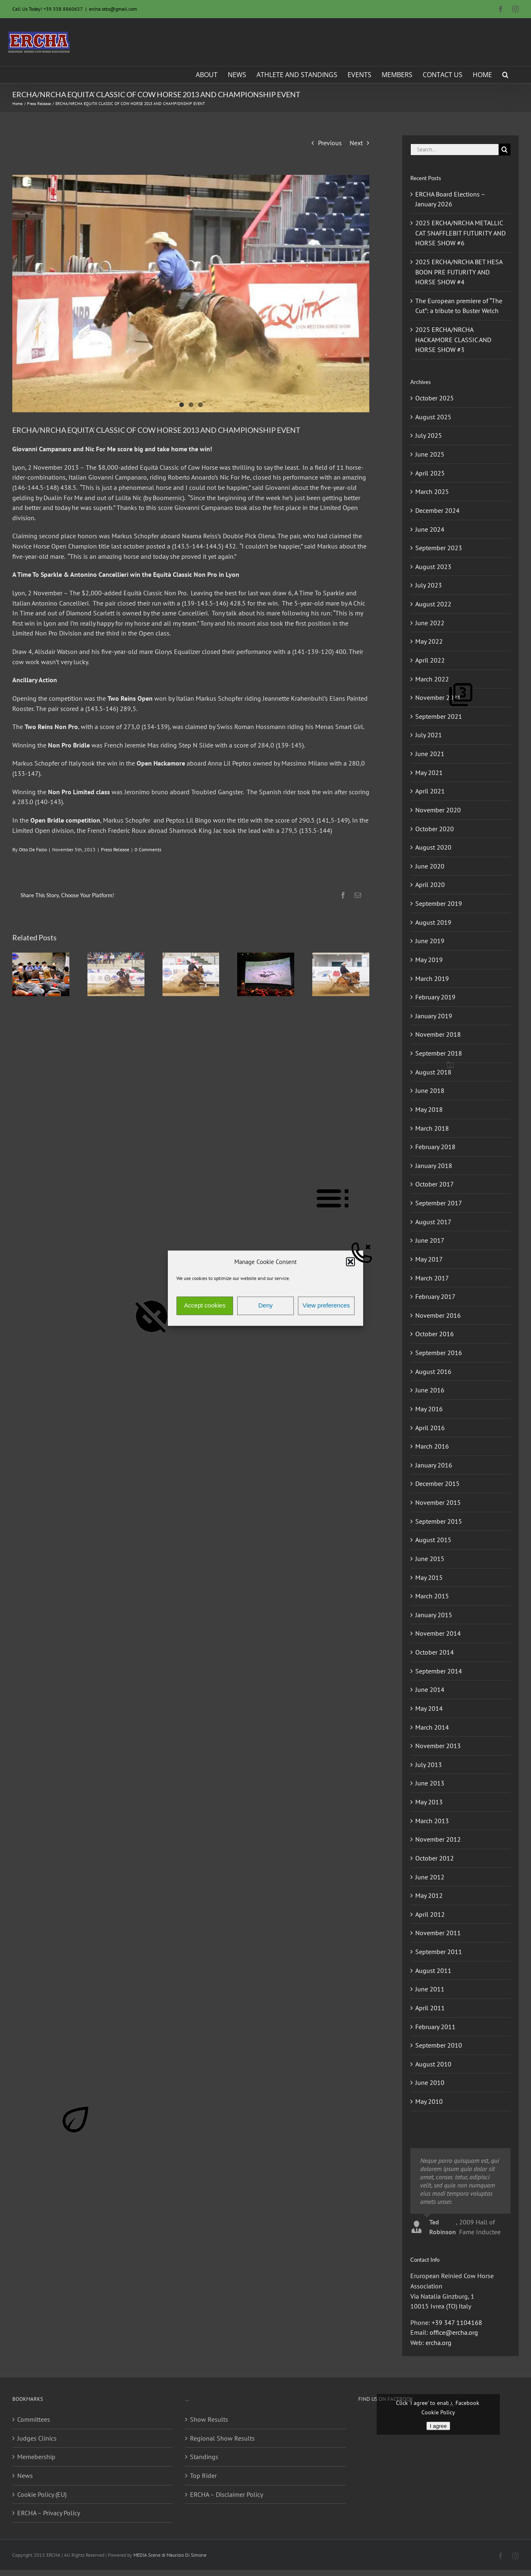 This screenshot has height=2576, width=531. Describe the element at coordinates (151, 1316) in the screenshot. I see `indicates unpublished or draft content` at that location.